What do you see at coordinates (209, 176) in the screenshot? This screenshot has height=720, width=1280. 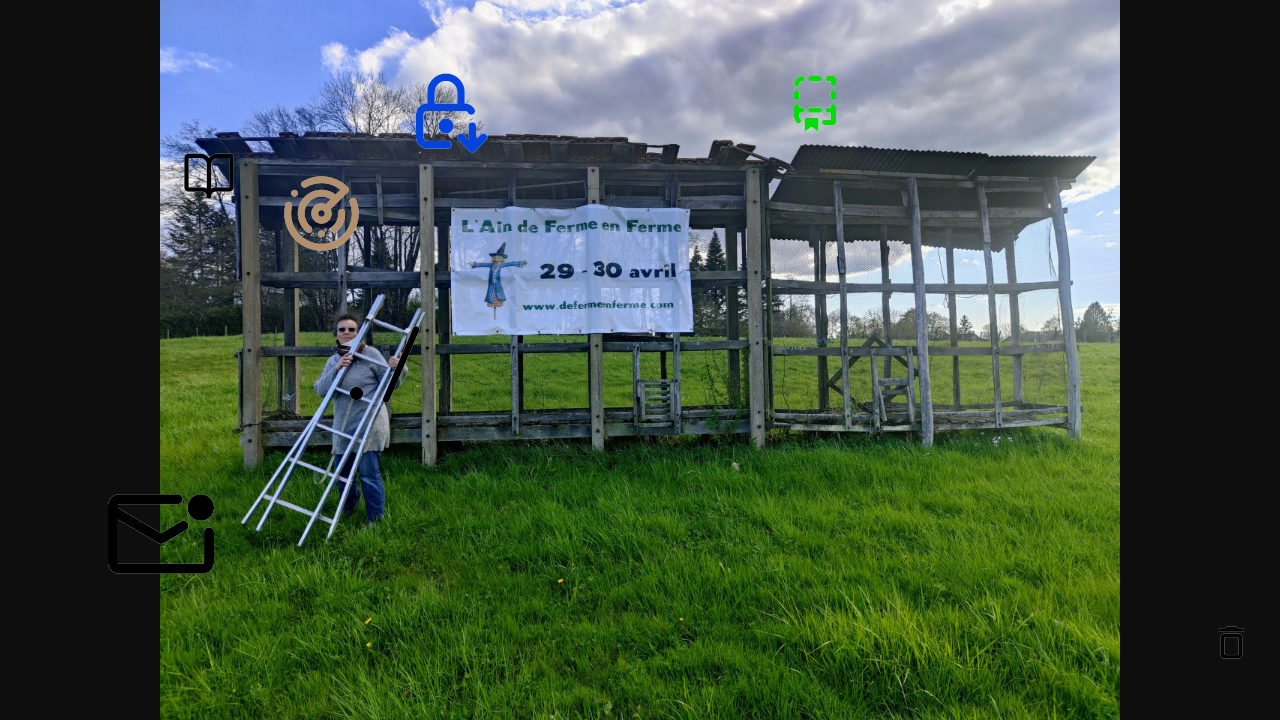 I see `open reading mode or e-reader` at bounding box center [209, 176].